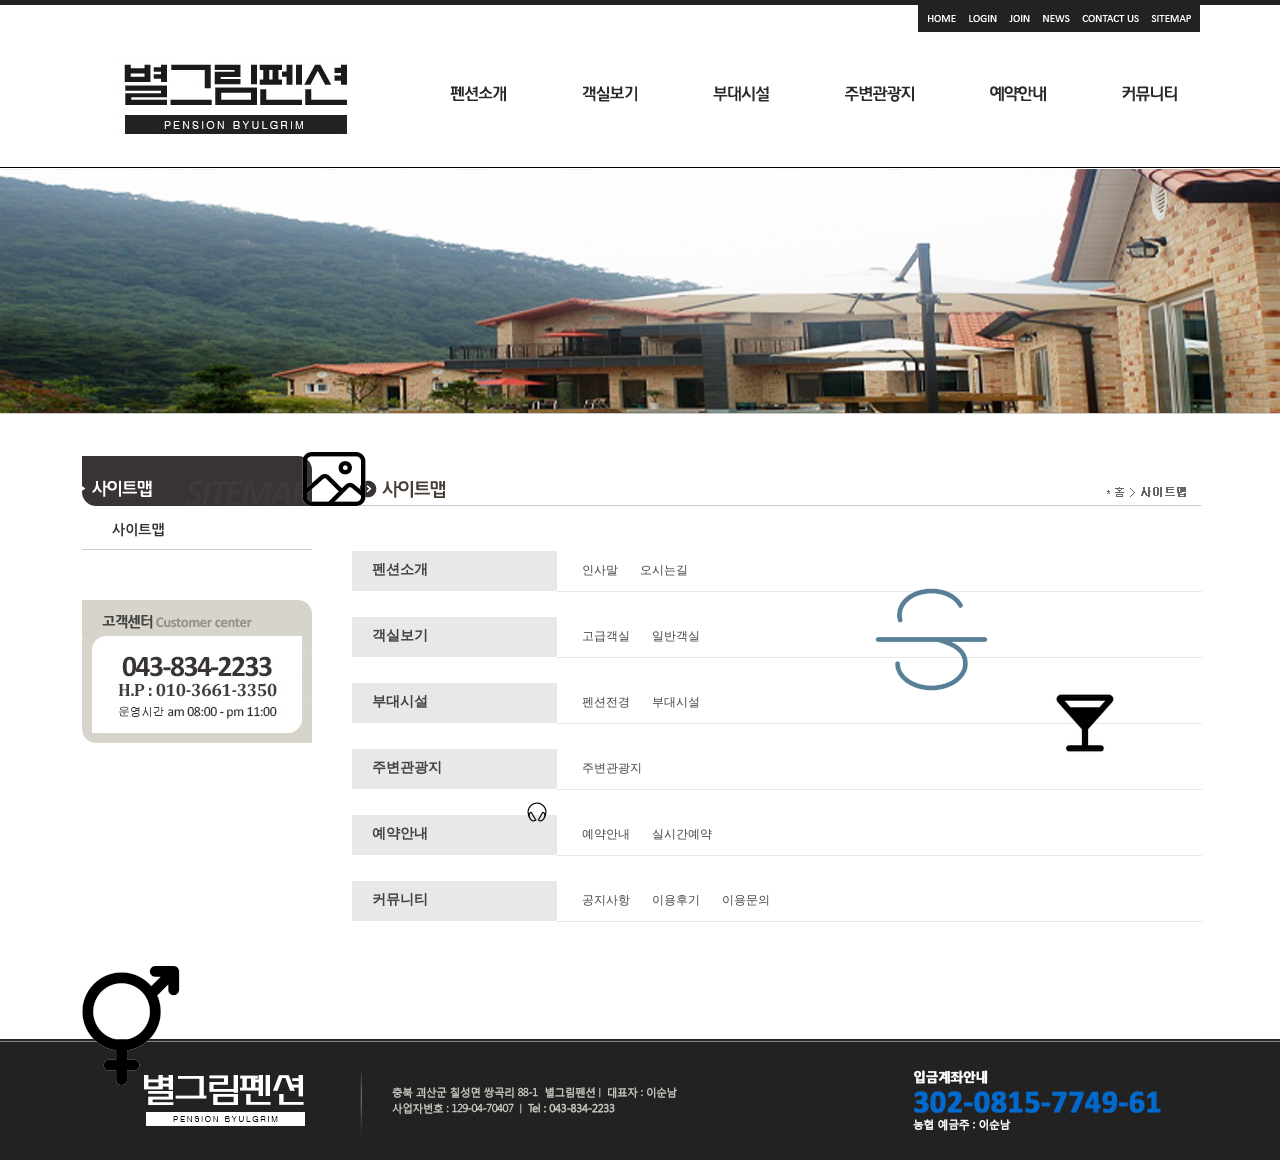  Describe the element at coordinates (131, 1025) in the screenshot. I see `select gender or sex options` at that location.